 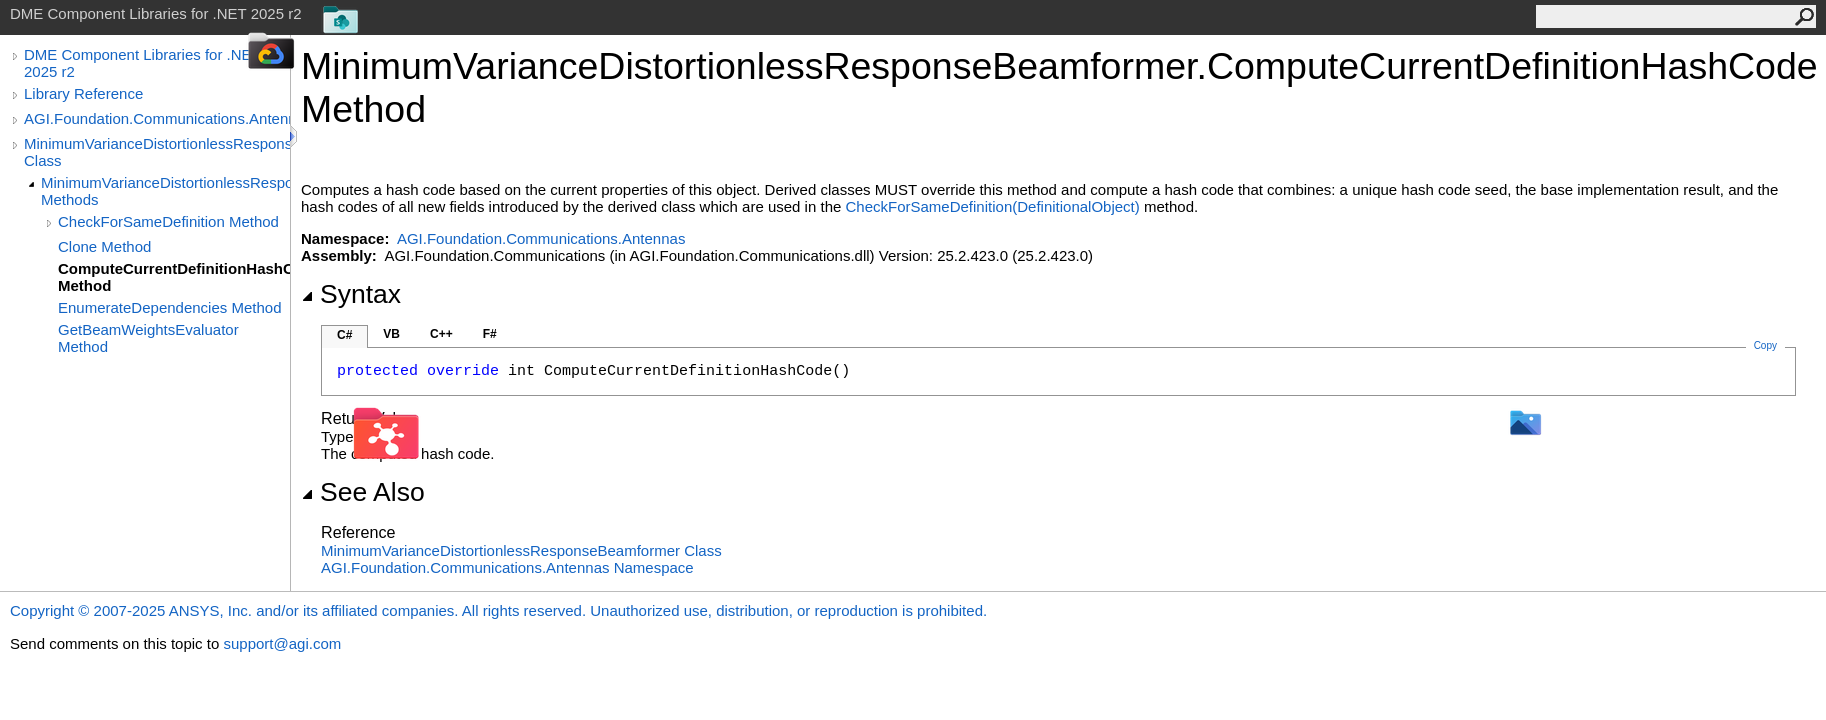 I want to click on open pictures folder, so click(x=1525, y=423).